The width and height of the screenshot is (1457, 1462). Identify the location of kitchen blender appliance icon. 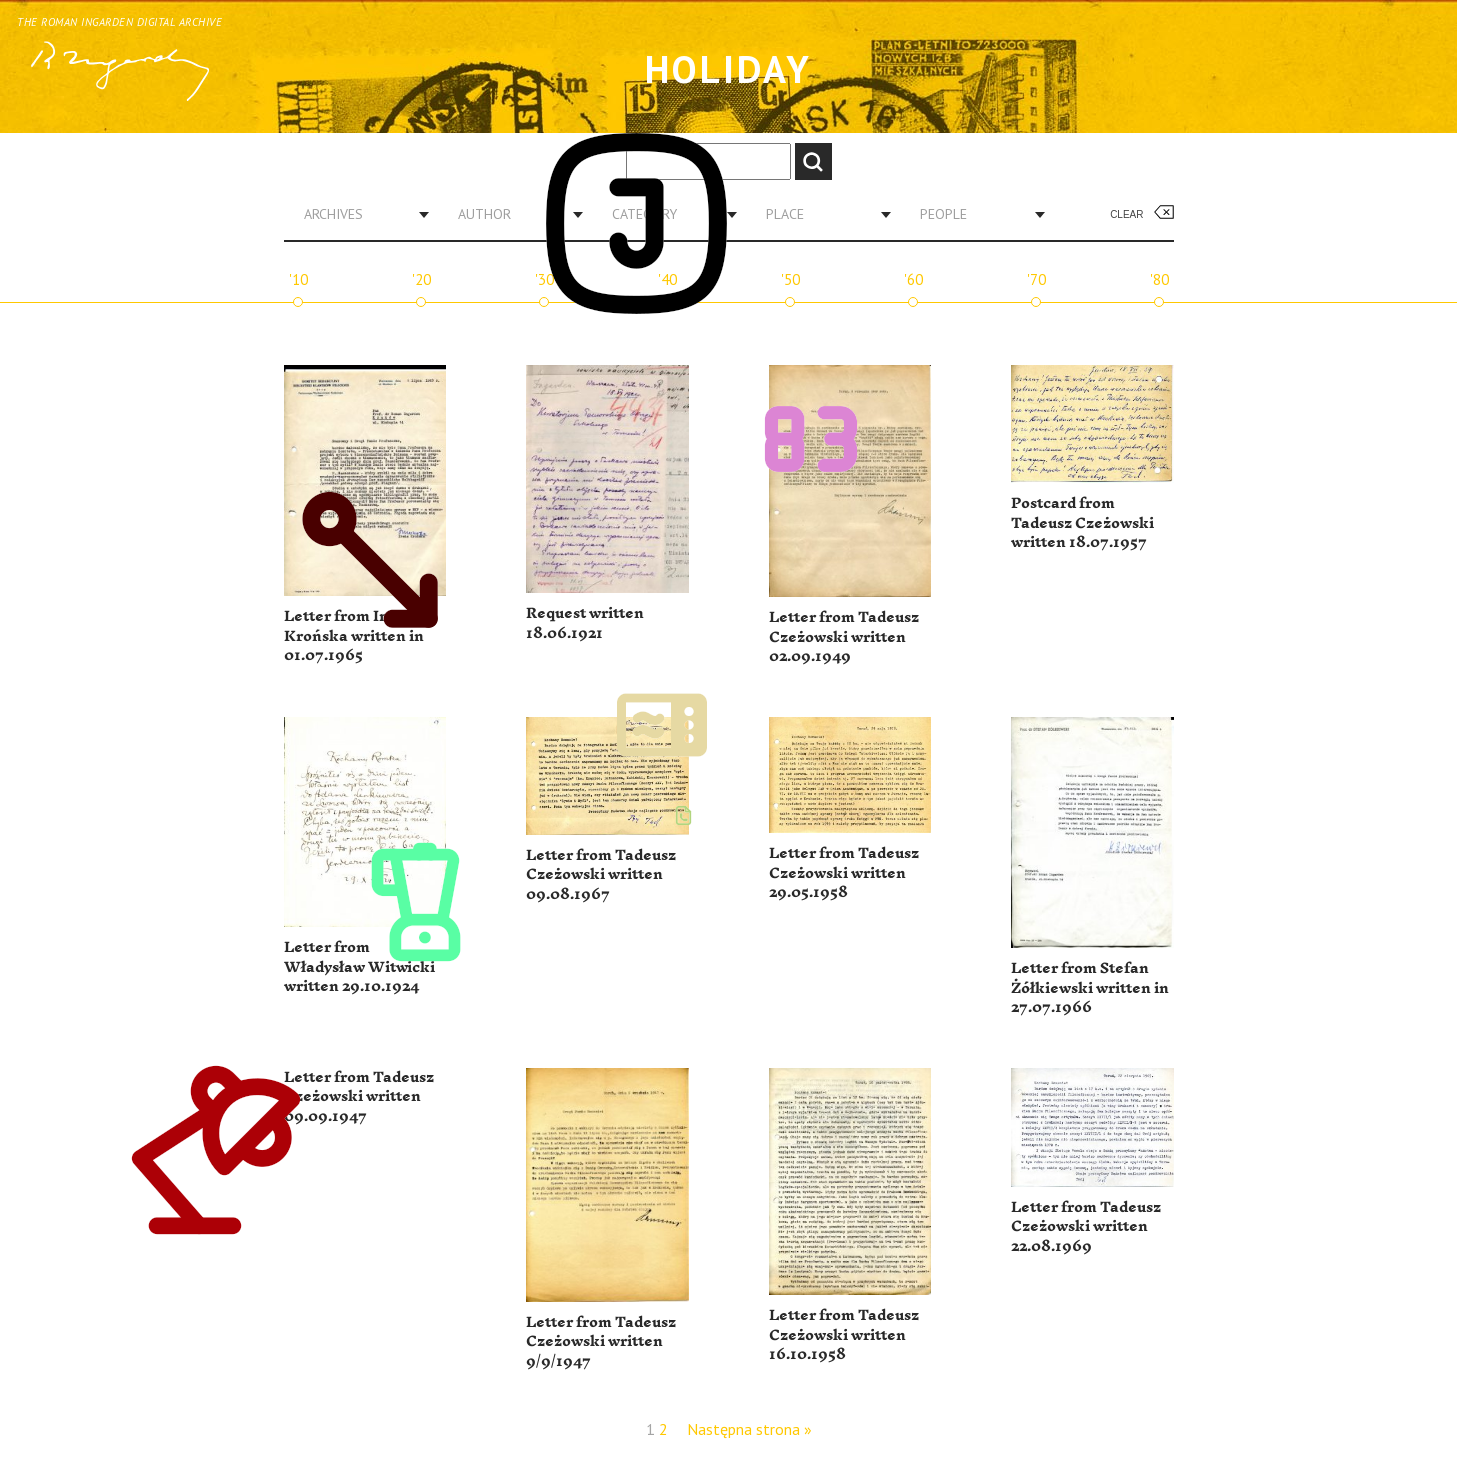
(419, 902).